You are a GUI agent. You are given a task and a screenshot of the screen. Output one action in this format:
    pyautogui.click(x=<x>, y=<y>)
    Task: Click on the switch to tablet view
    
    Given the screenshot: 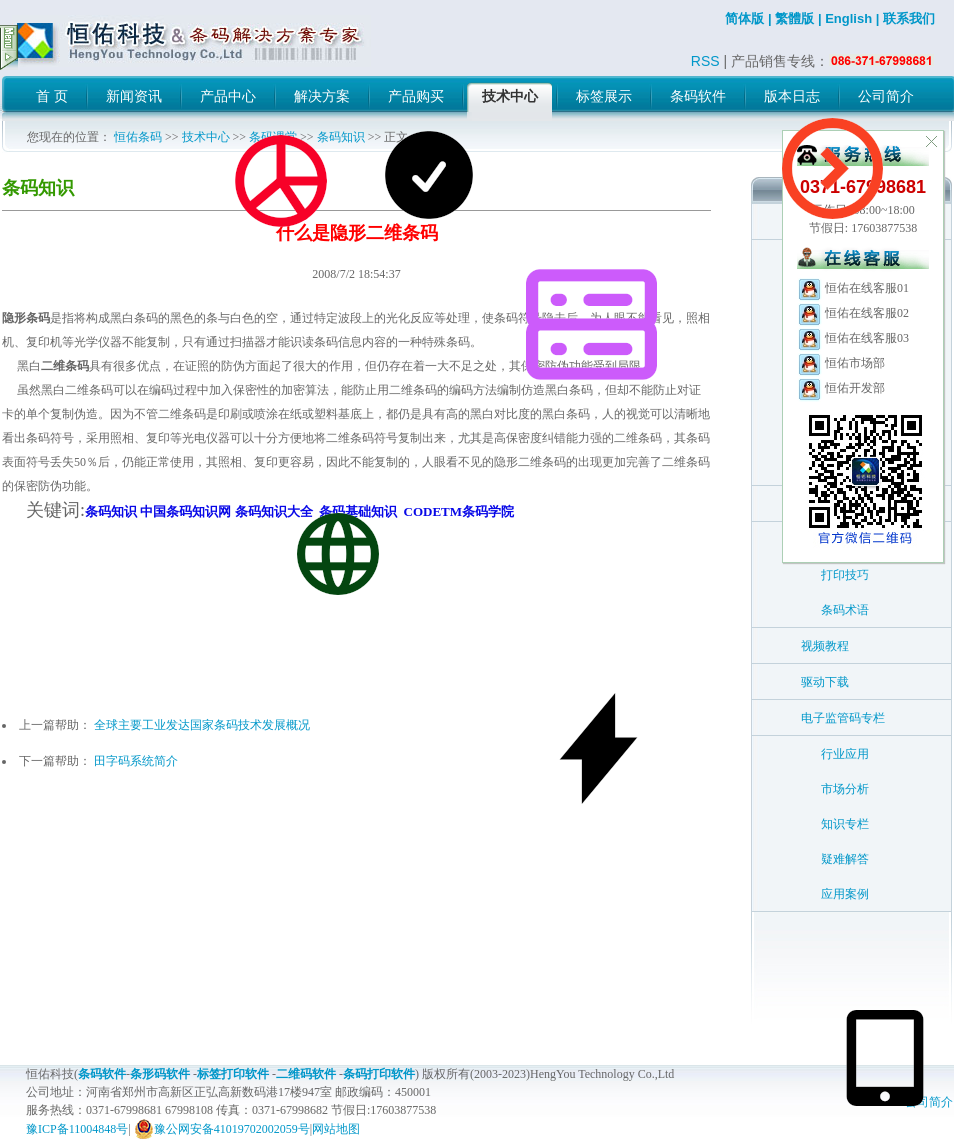 What is the action you would take?
    pyautogui.click(x=885, y=1058)
    